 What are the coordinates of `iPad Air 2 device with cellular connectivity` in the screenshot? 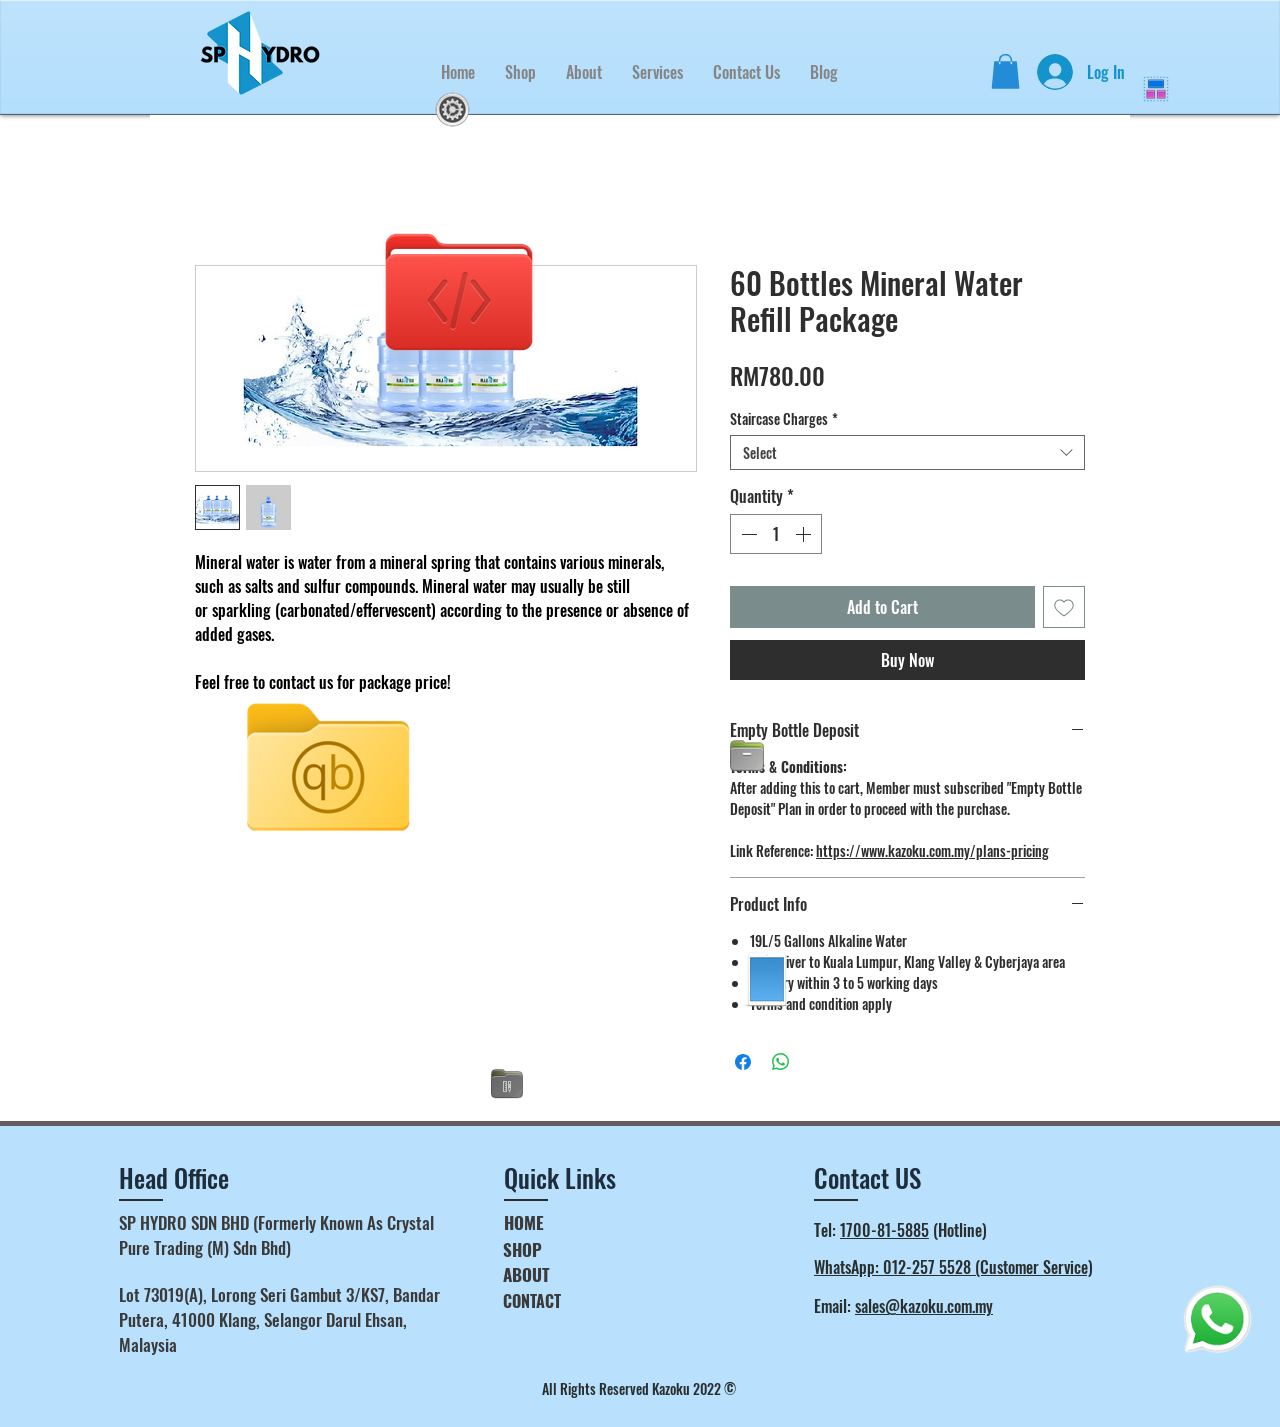 It's located at (767, 979).